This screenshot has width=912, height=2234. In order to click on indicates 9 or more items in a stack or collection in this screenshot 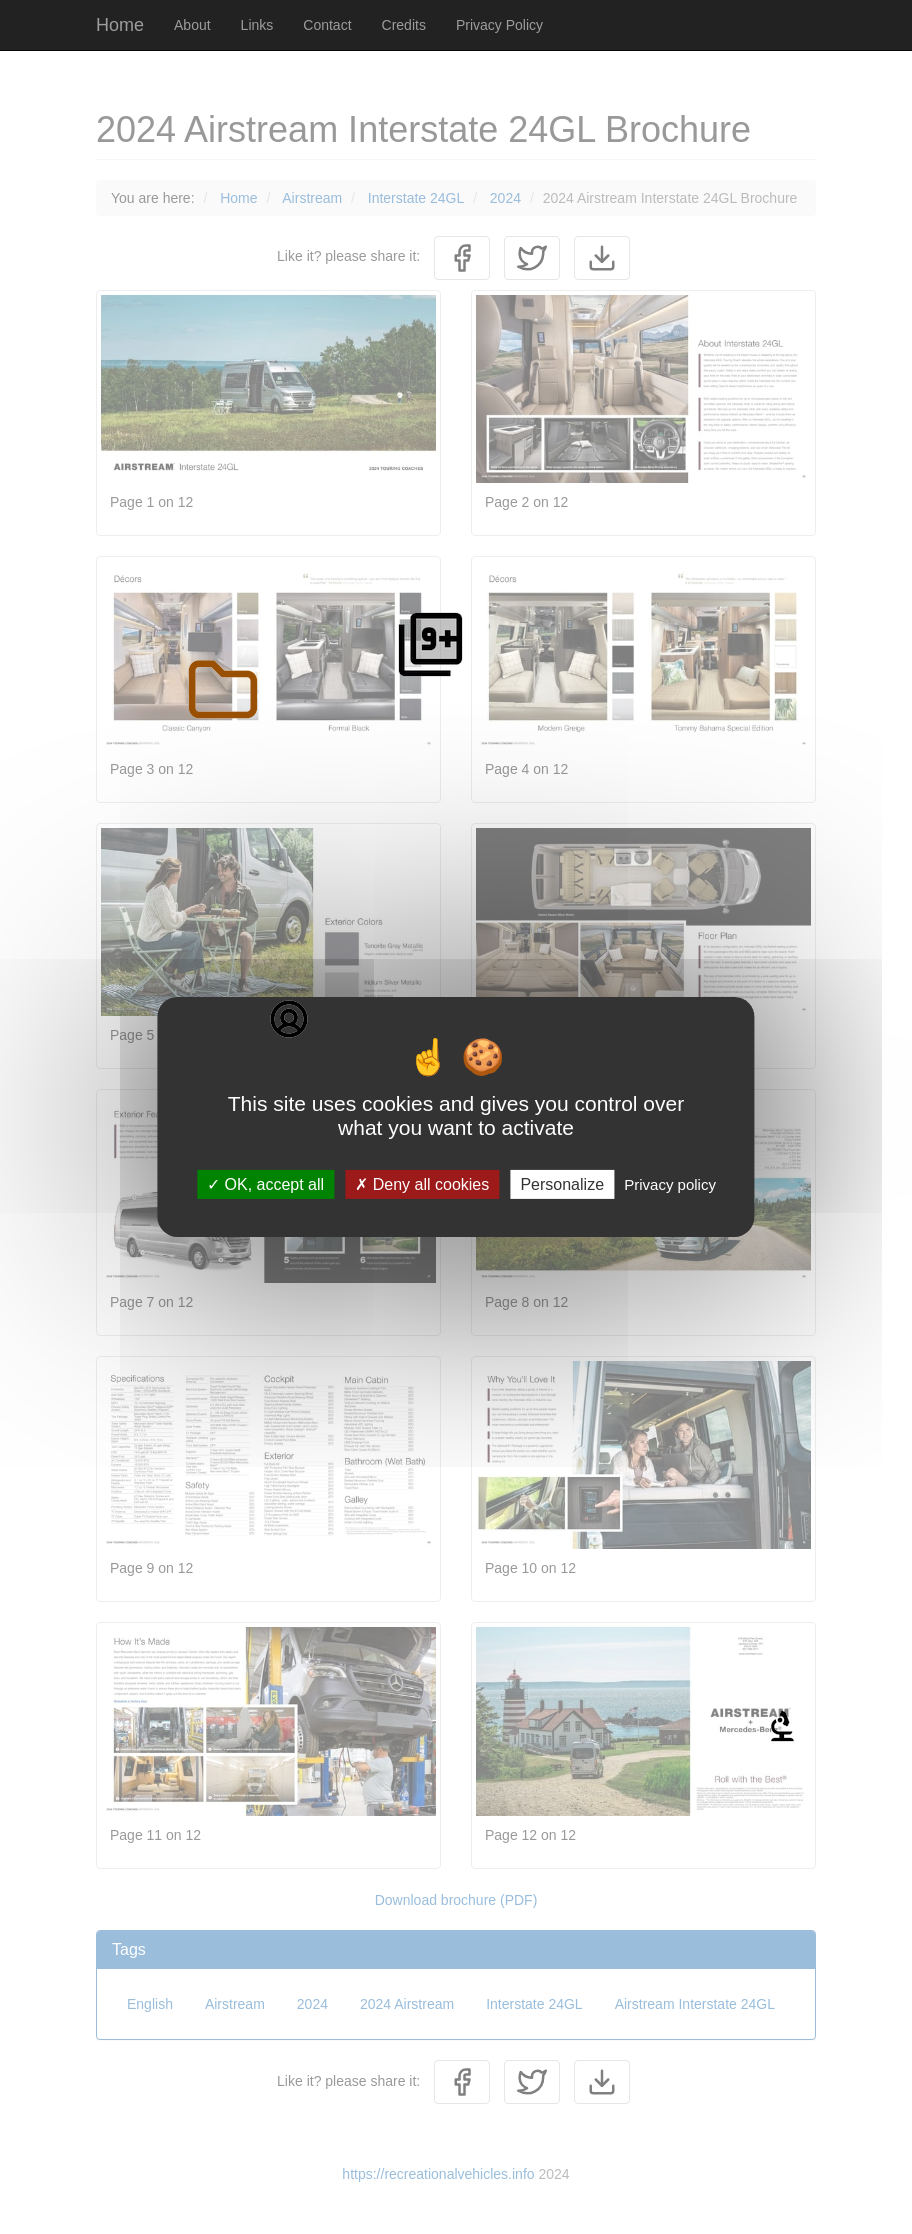, I will do `click(430, 644)`.